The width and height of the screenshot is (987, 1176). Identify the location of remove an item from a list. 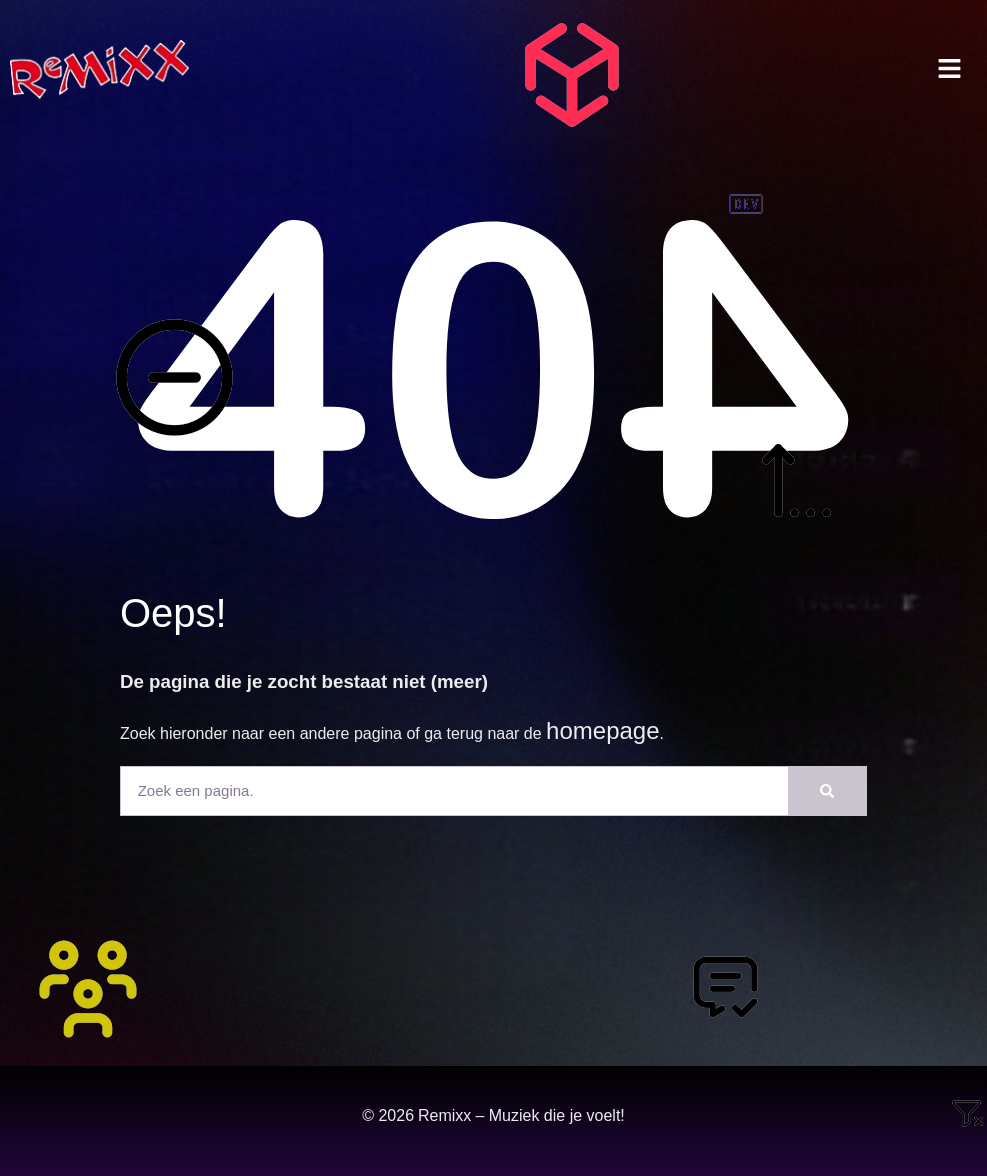
(174, 377).